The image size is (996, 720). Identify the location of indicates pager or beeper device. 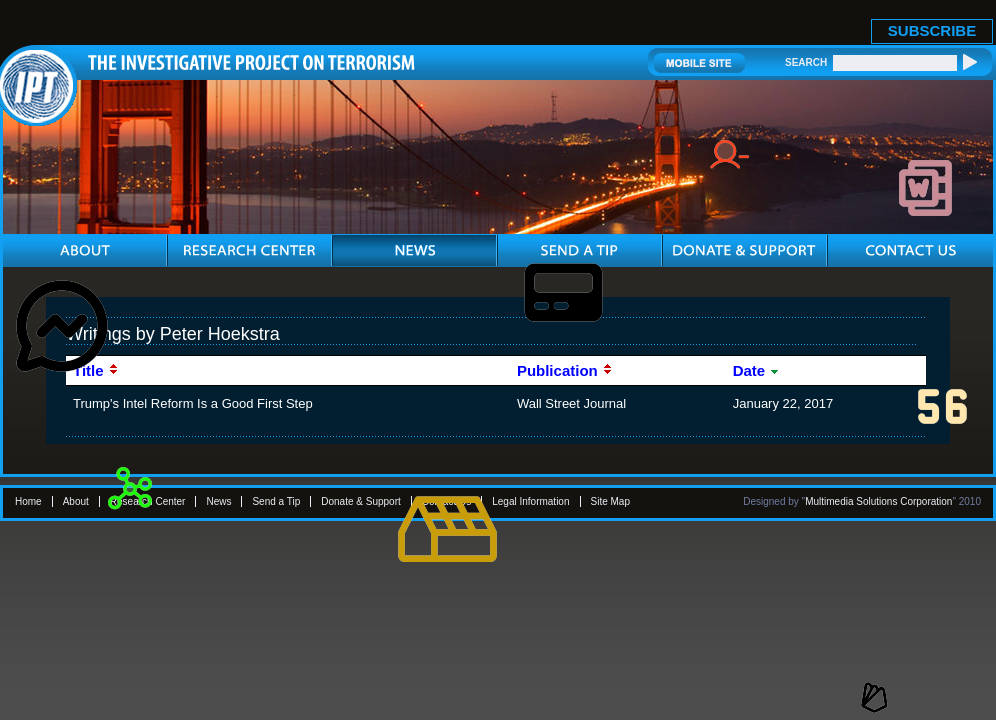
(563, 292).